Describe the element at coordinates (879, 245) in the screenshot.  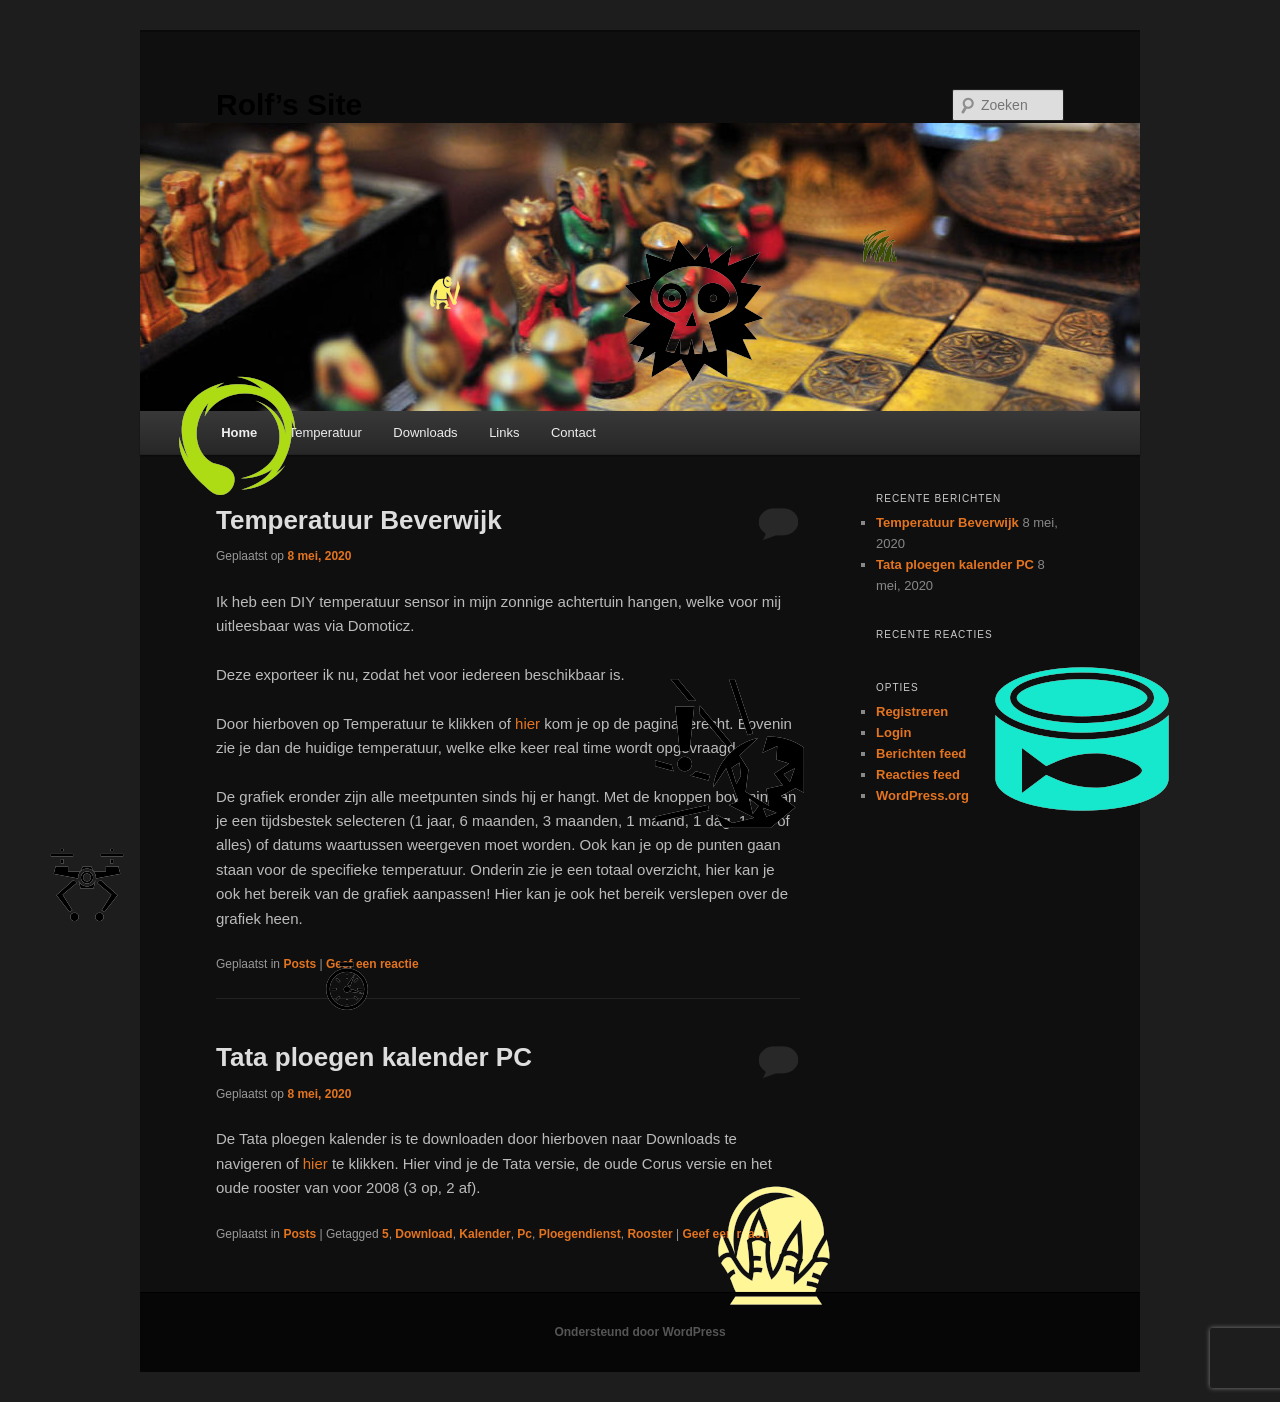
I see `activate fire wave attack or ability` at that location.